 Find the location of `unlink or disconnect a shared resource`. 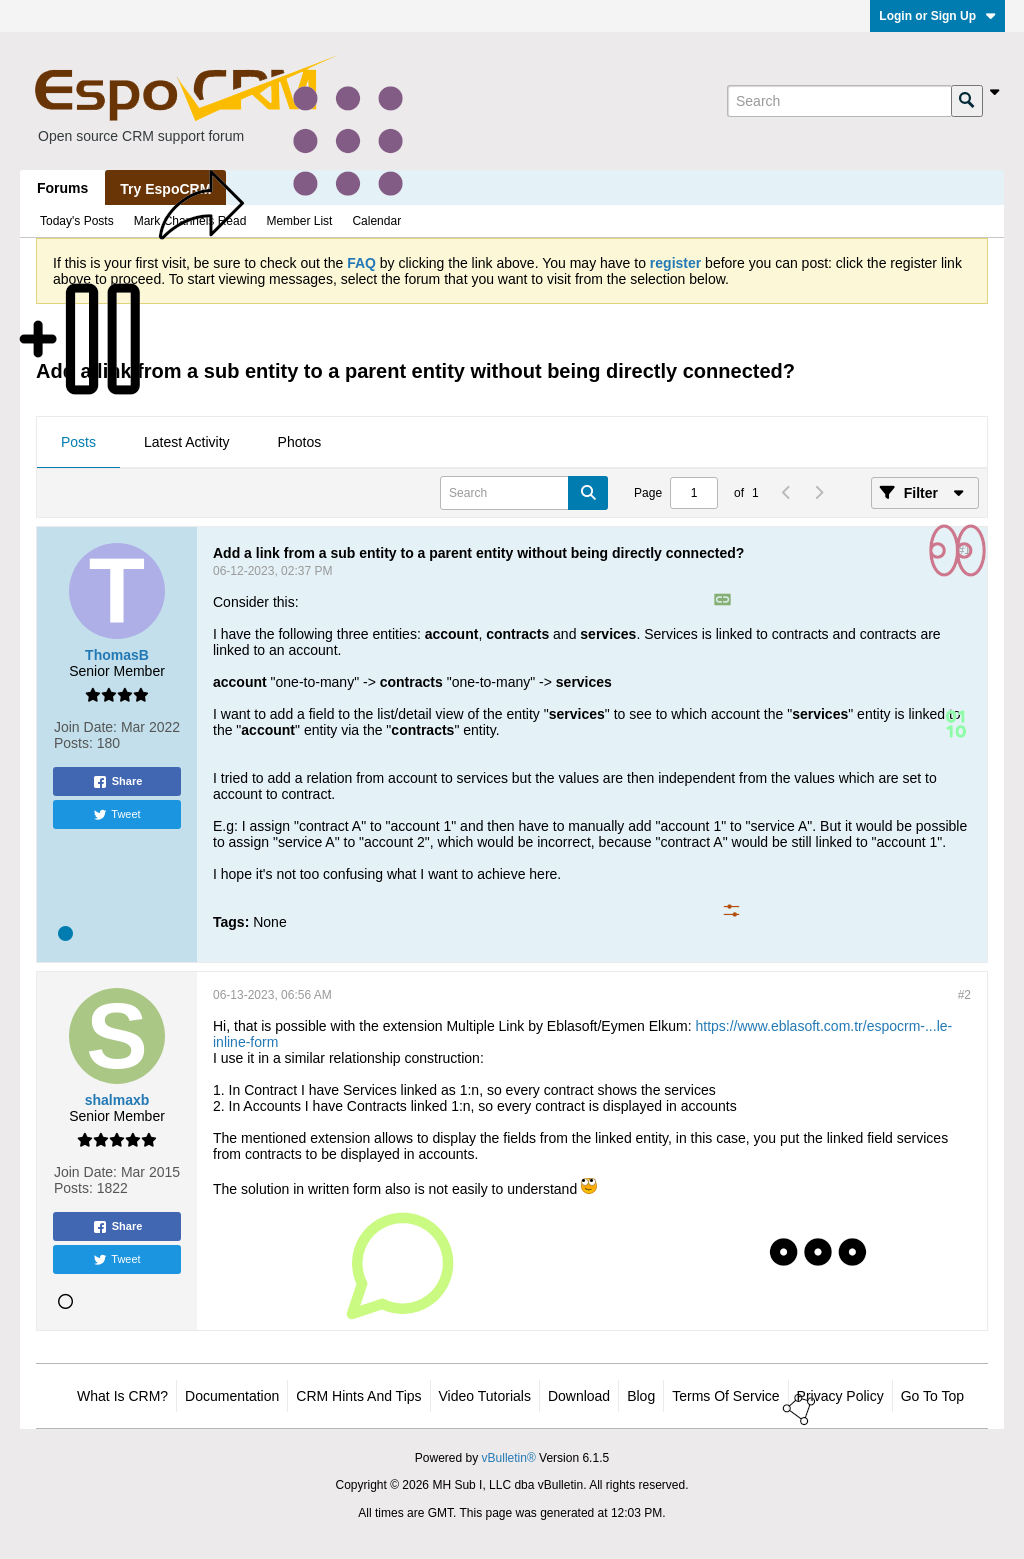

unlink or disconnect a shared resource is located at coordinates (722, 599).